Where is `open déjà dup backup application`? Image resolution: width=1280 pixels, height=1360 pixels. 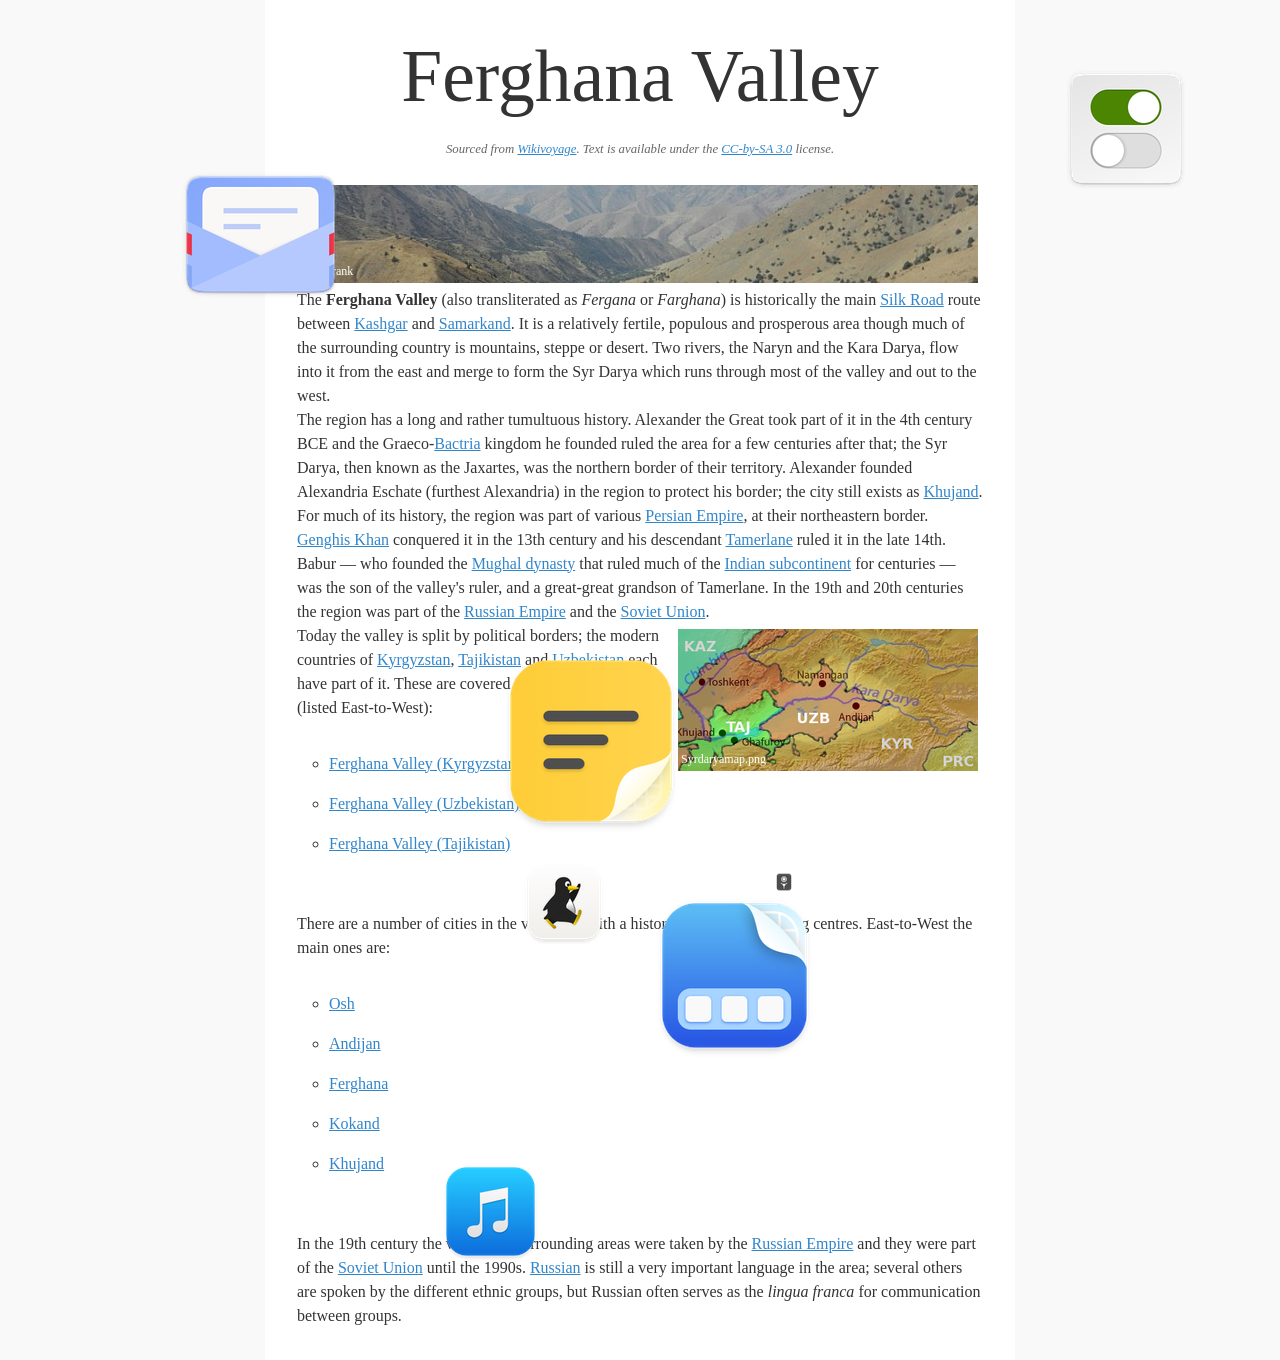
open déjà dup backup application is located at coordinates (784, 882).